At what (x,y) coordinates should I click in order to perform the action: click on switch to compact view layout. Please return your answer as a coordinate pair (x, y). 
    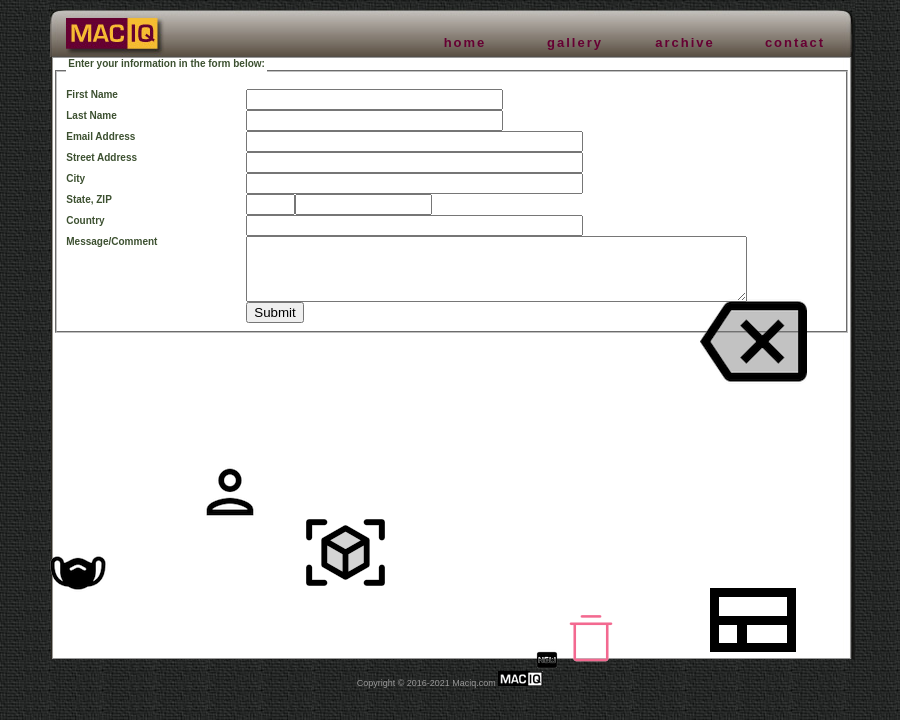
    Looking at the image, I should click on (751, 620).